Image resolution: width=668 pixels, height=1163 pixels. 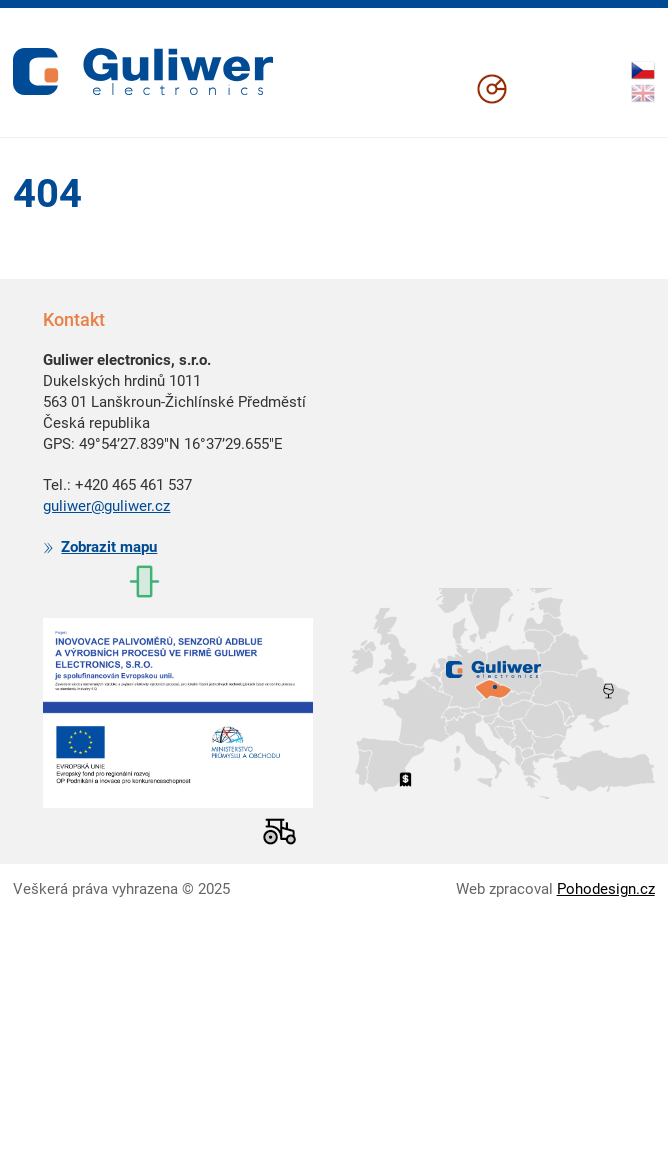 What do you see at coordinates (405, 779) in the screenshot?
I see `view payment receipt` at bounding box center [405, 779].